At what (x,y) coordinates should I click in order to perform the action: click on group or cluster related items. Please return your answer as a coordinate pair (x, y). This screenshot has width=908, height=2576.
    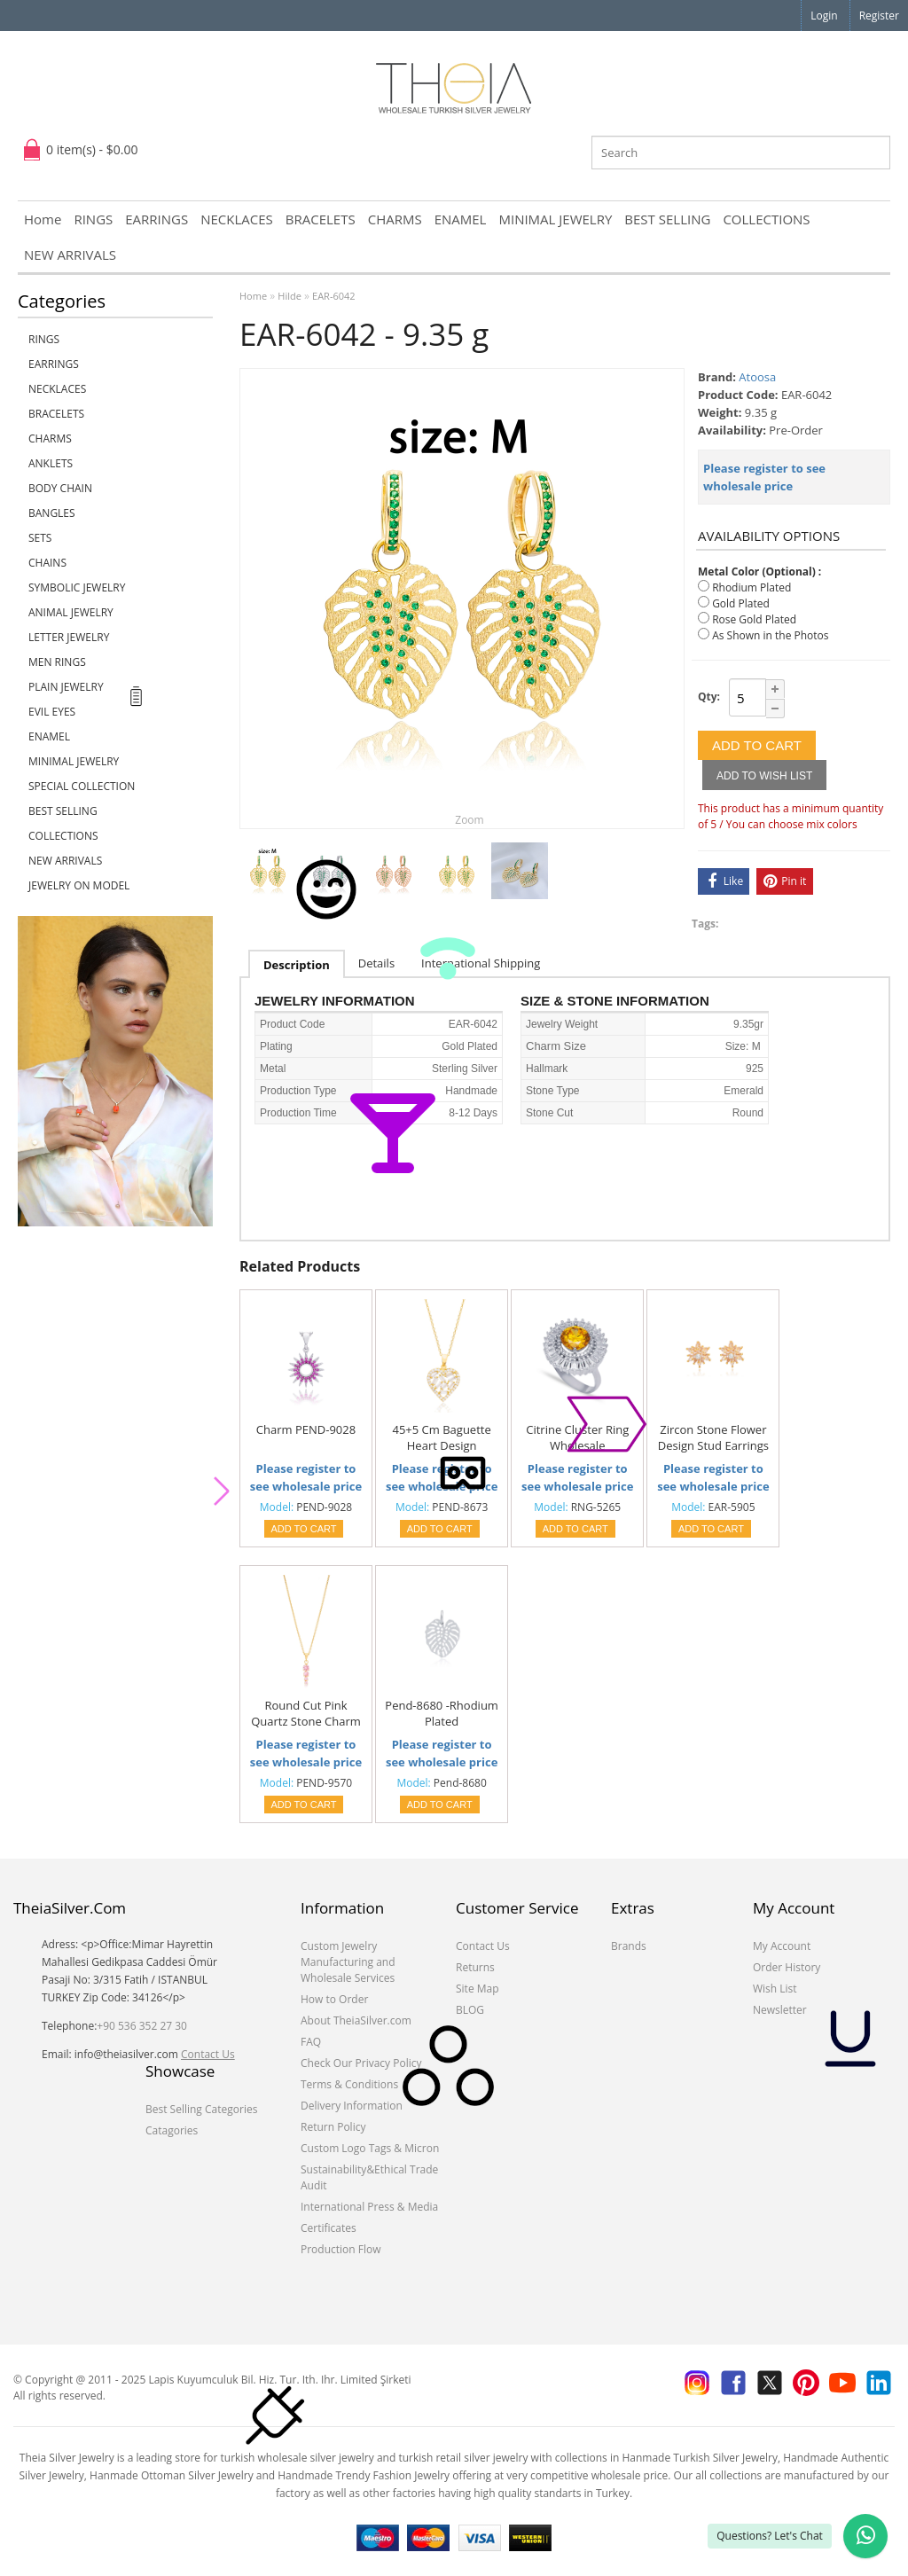
    Looking at the image, I should click on (448, 2067).